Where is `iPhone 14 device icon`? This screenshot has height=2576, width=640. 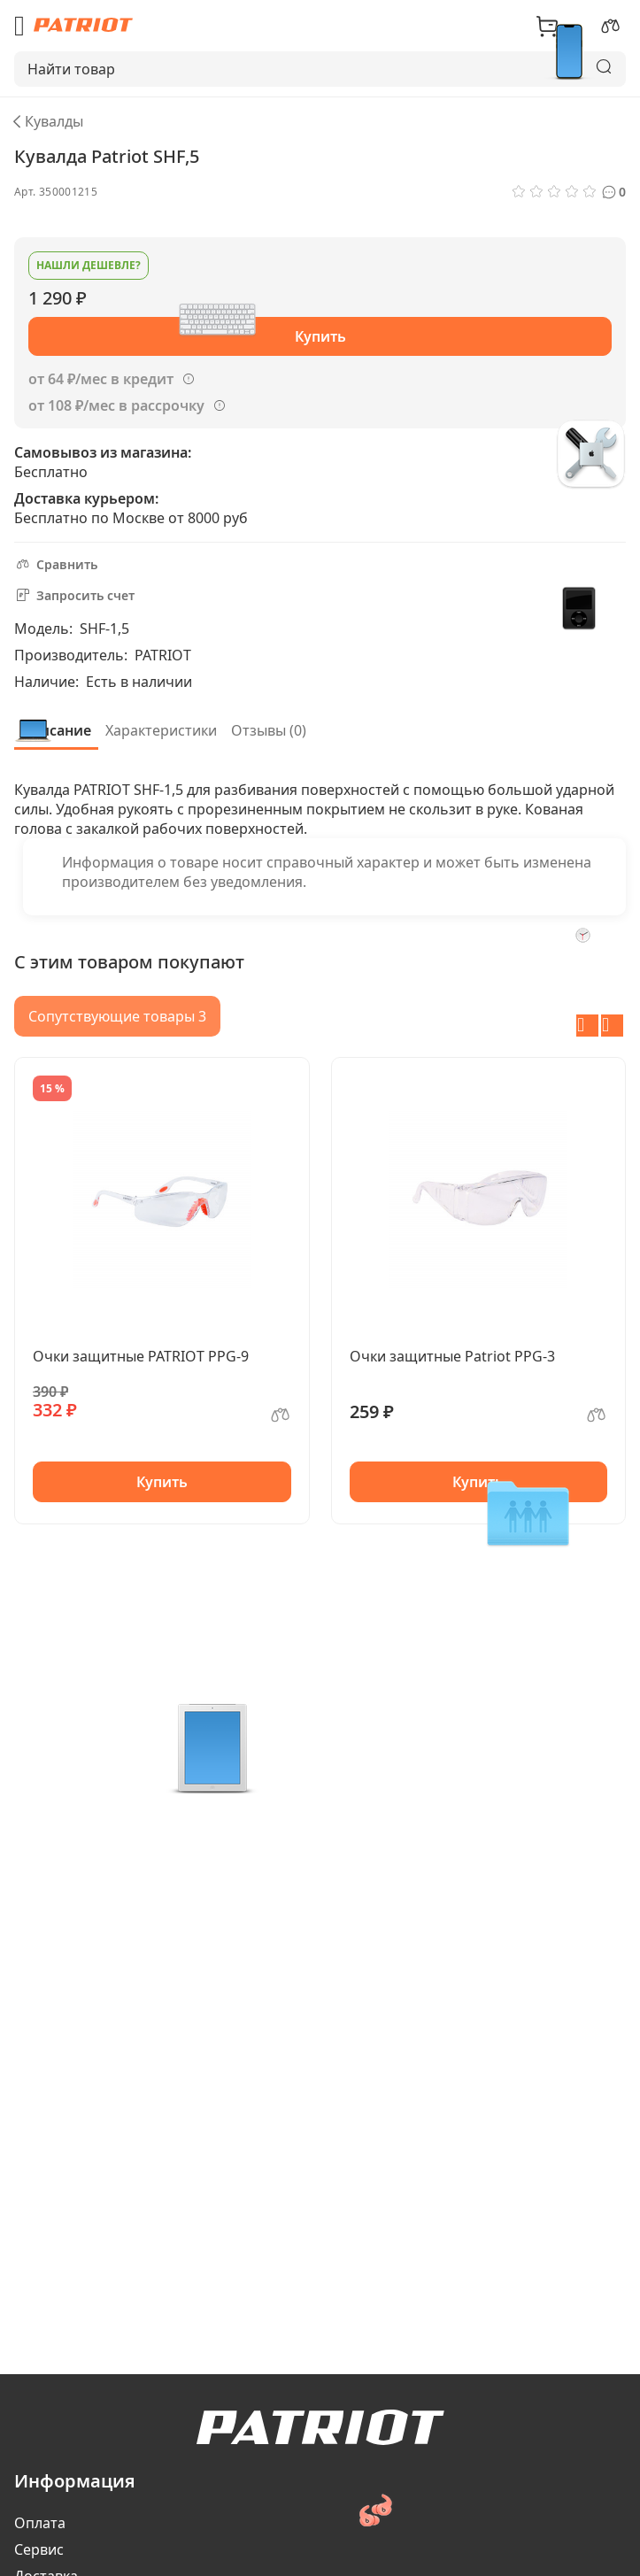 iPhone 14 device icon is located at coordinates (569, 52).